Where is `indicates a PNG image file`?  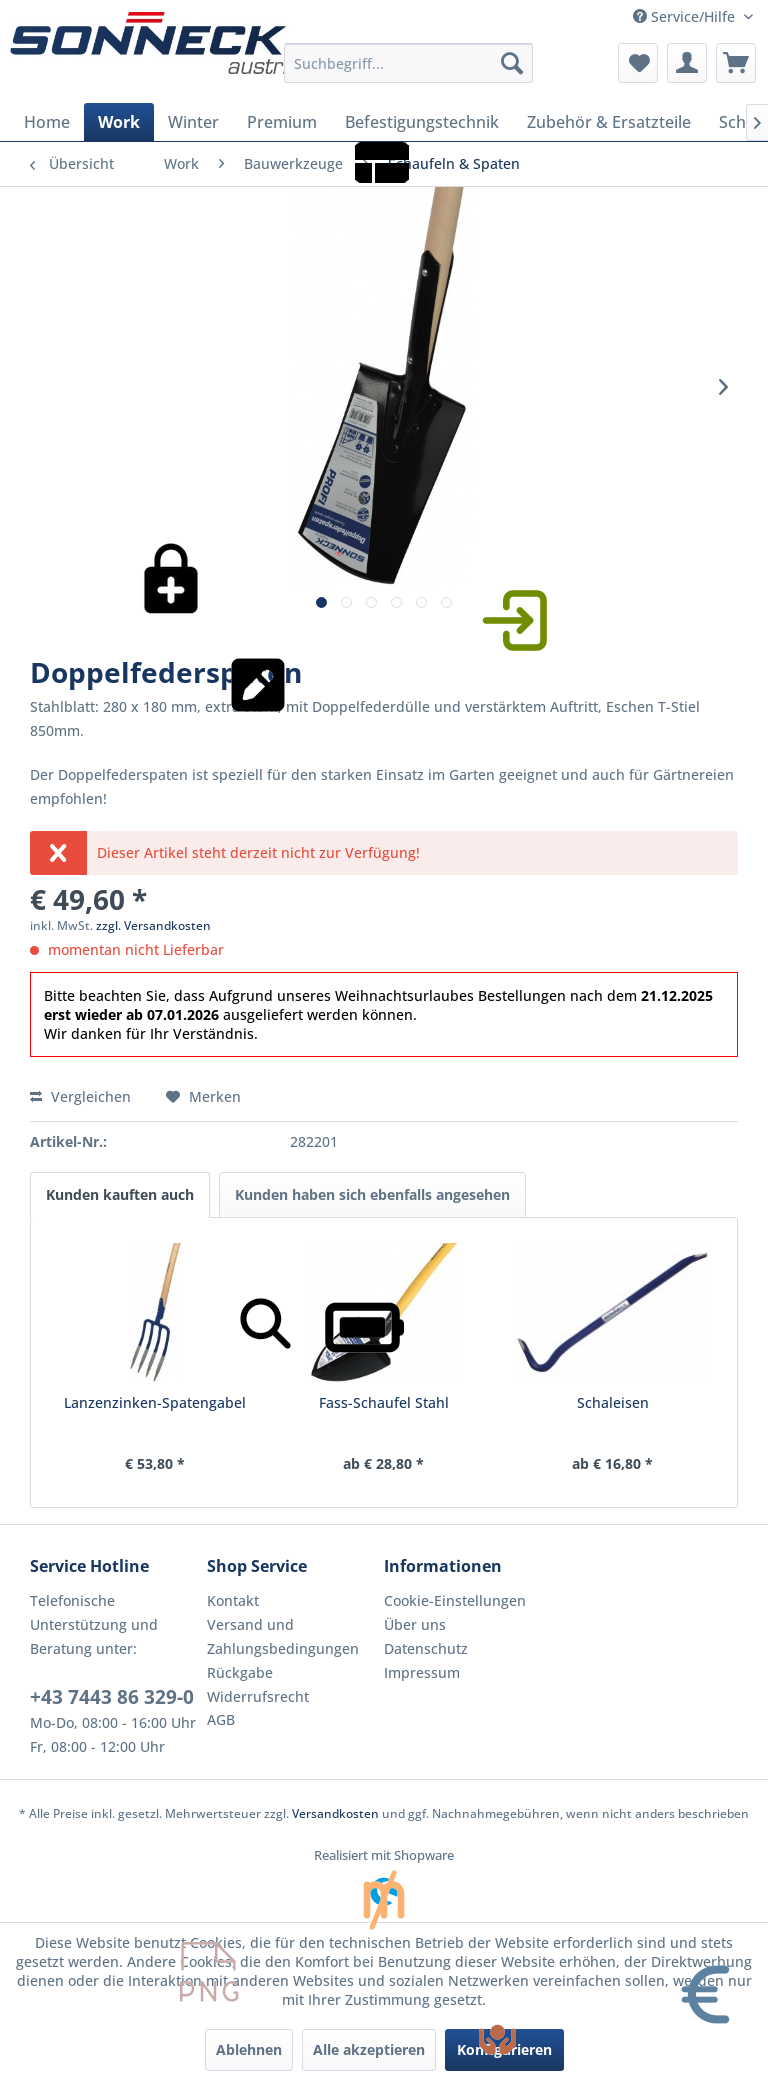 indicates a PNG image file is located at coordinates (208, 1974).